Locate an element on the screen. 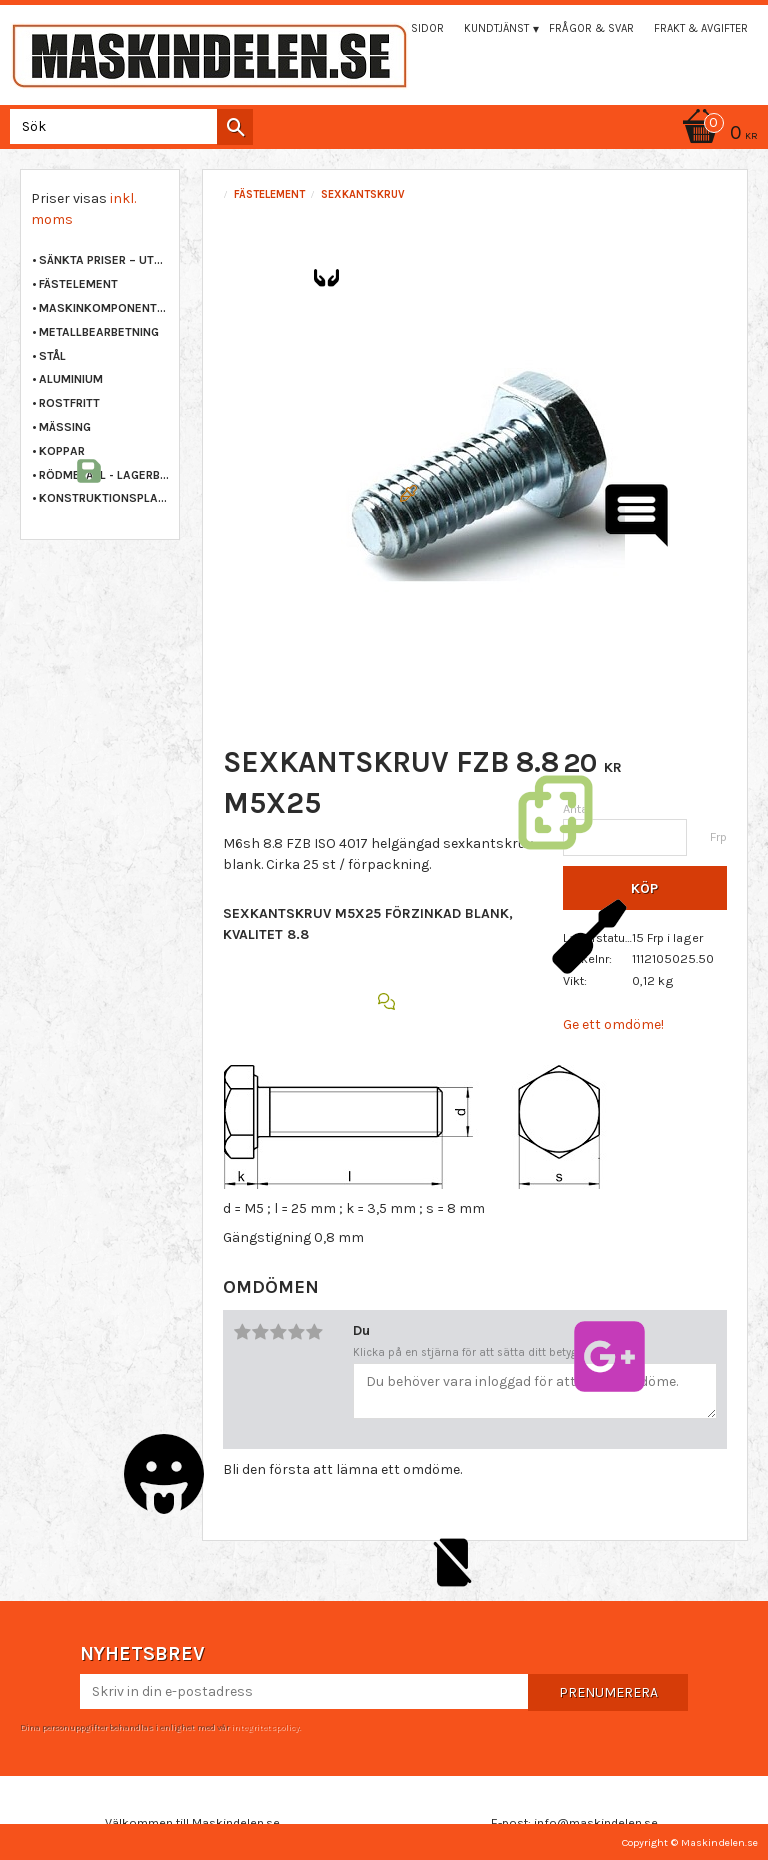 This screenshot has width=768, height=1860. apply layer difference blend mode is located at coordinates (555, 812).